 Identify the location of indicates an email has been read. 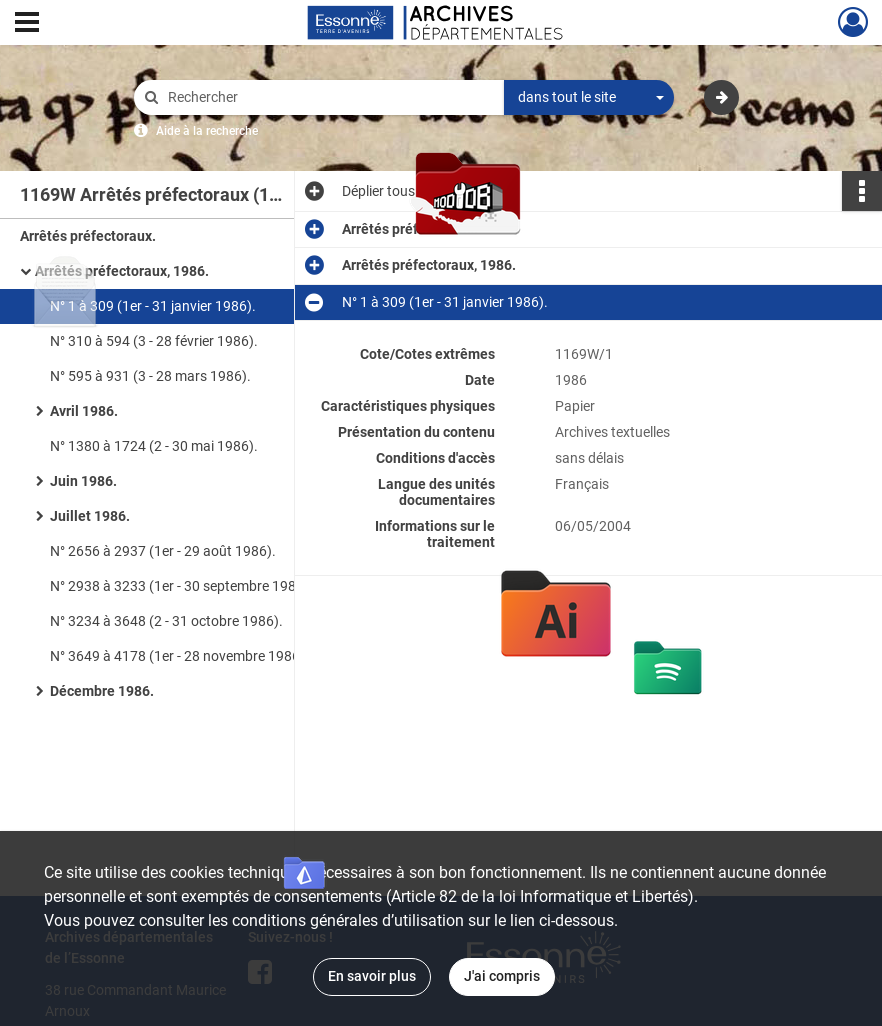
(65, 293).